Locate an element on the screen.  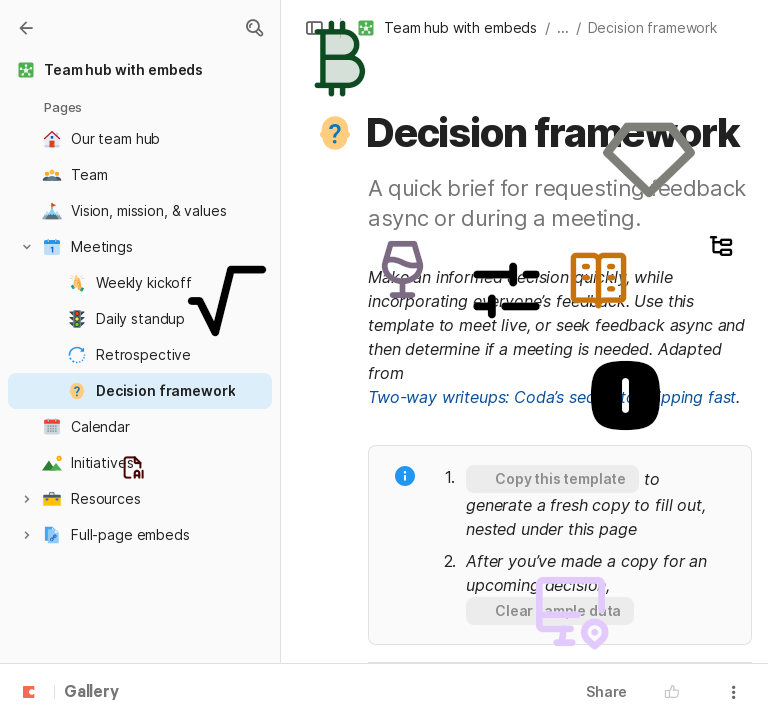
adjust settings or preferences is located at coordinates (506, 290).